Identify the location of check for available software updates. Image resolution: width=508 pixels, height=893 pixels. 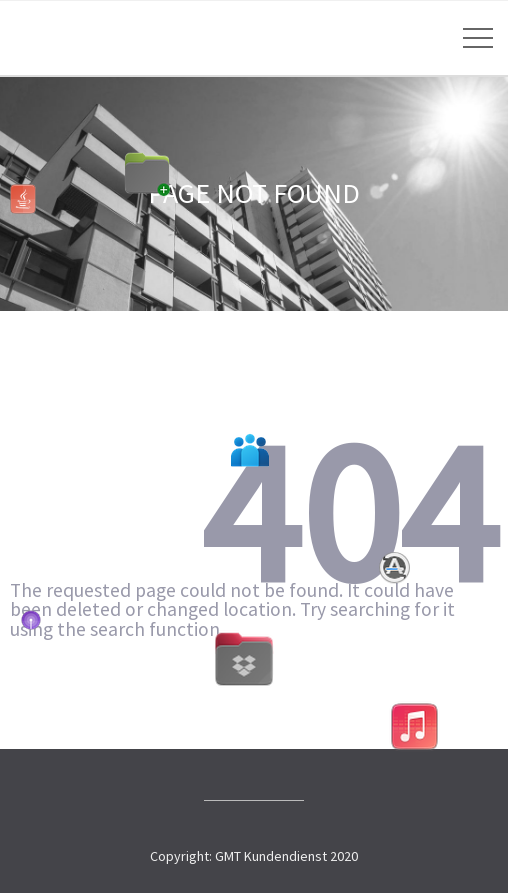
(394, 567).